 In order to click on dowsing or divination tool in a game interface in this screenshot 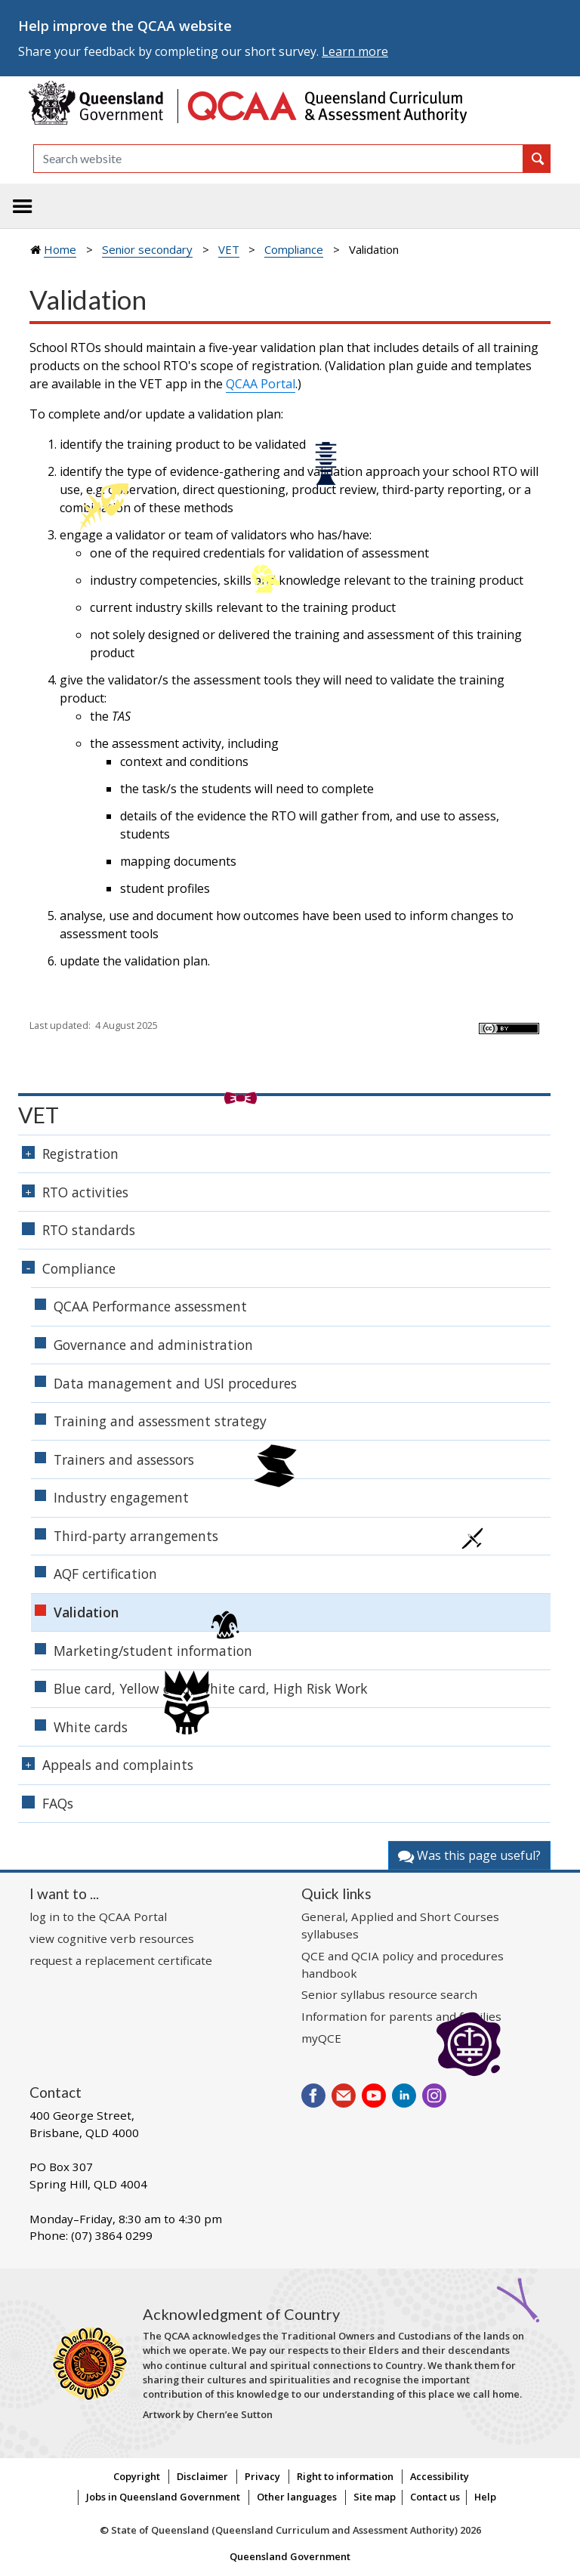, I will do `click(518, 2300)`.